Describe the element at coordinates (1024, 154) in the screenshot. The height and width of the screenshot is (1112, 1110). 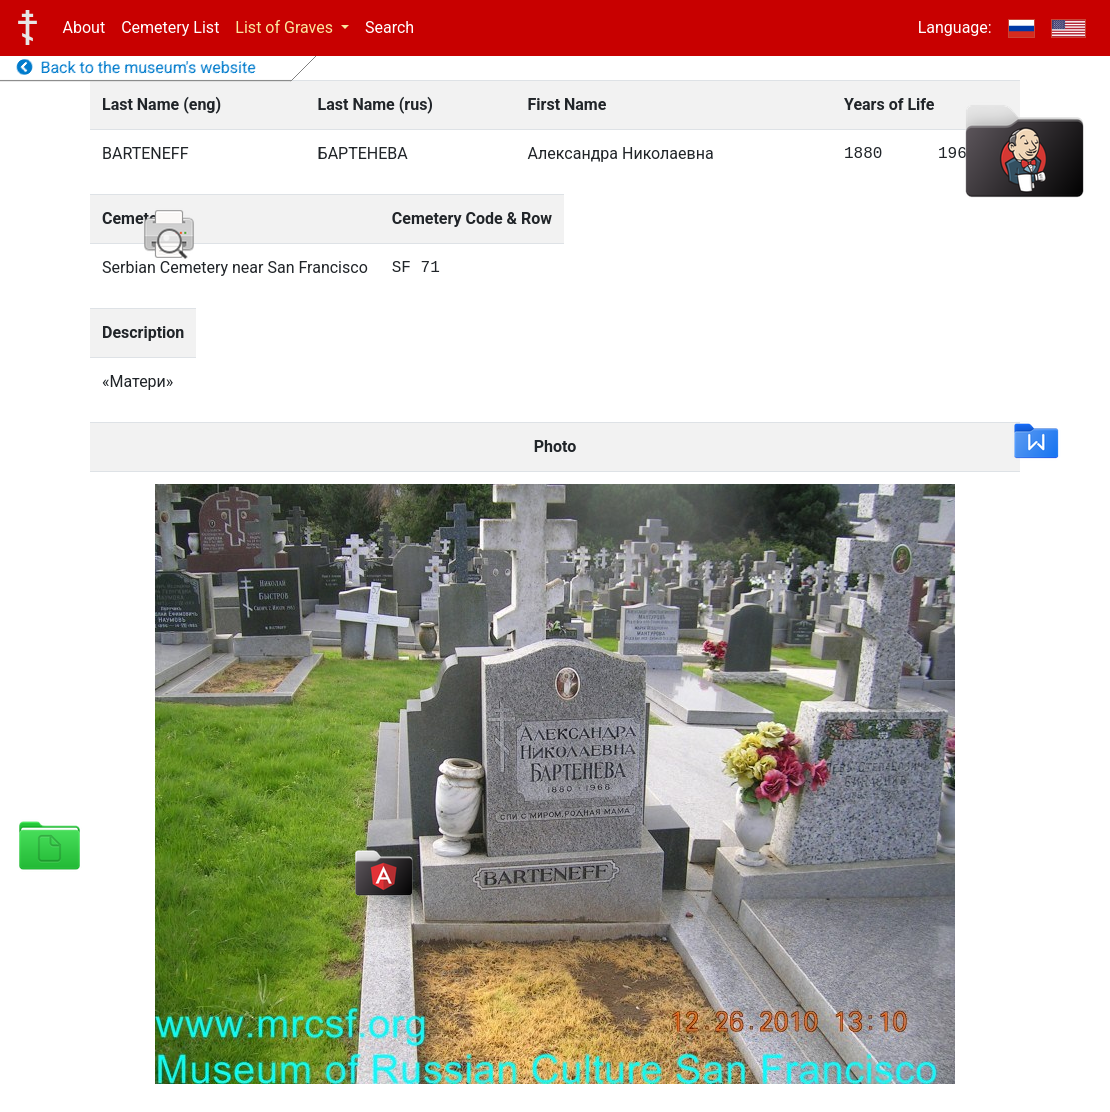
I see `open jenkins CI/CD project folder` at that location.